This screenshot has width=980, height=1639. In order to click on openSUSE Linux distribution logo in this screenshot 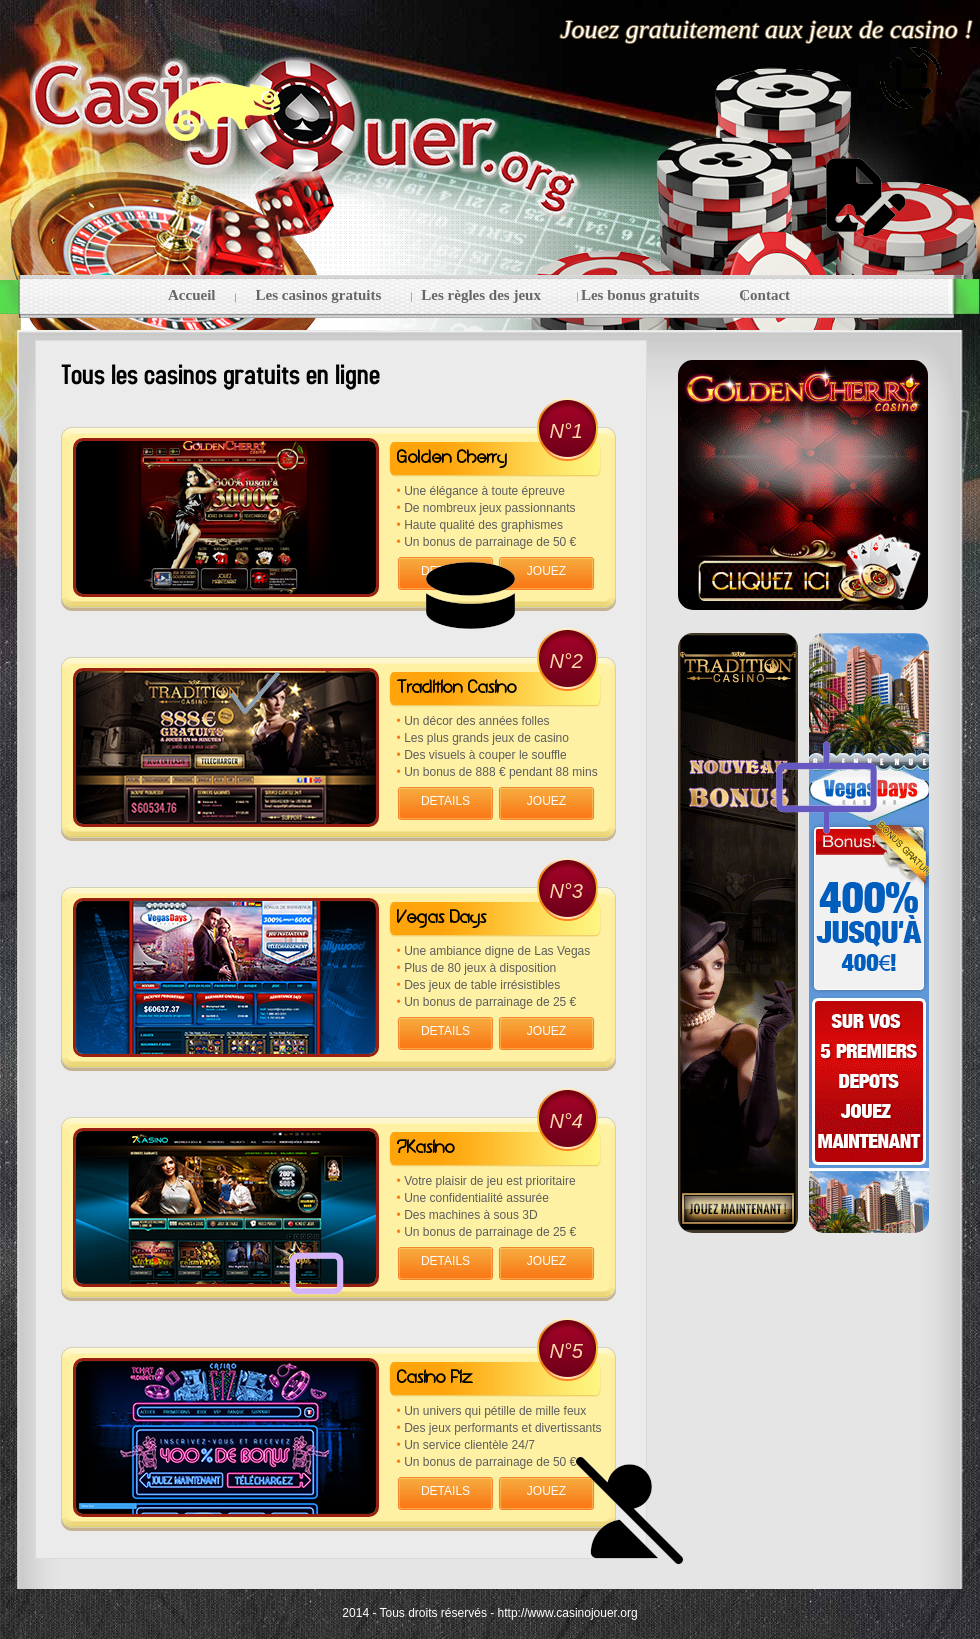, I will do `click(223, 112)`.